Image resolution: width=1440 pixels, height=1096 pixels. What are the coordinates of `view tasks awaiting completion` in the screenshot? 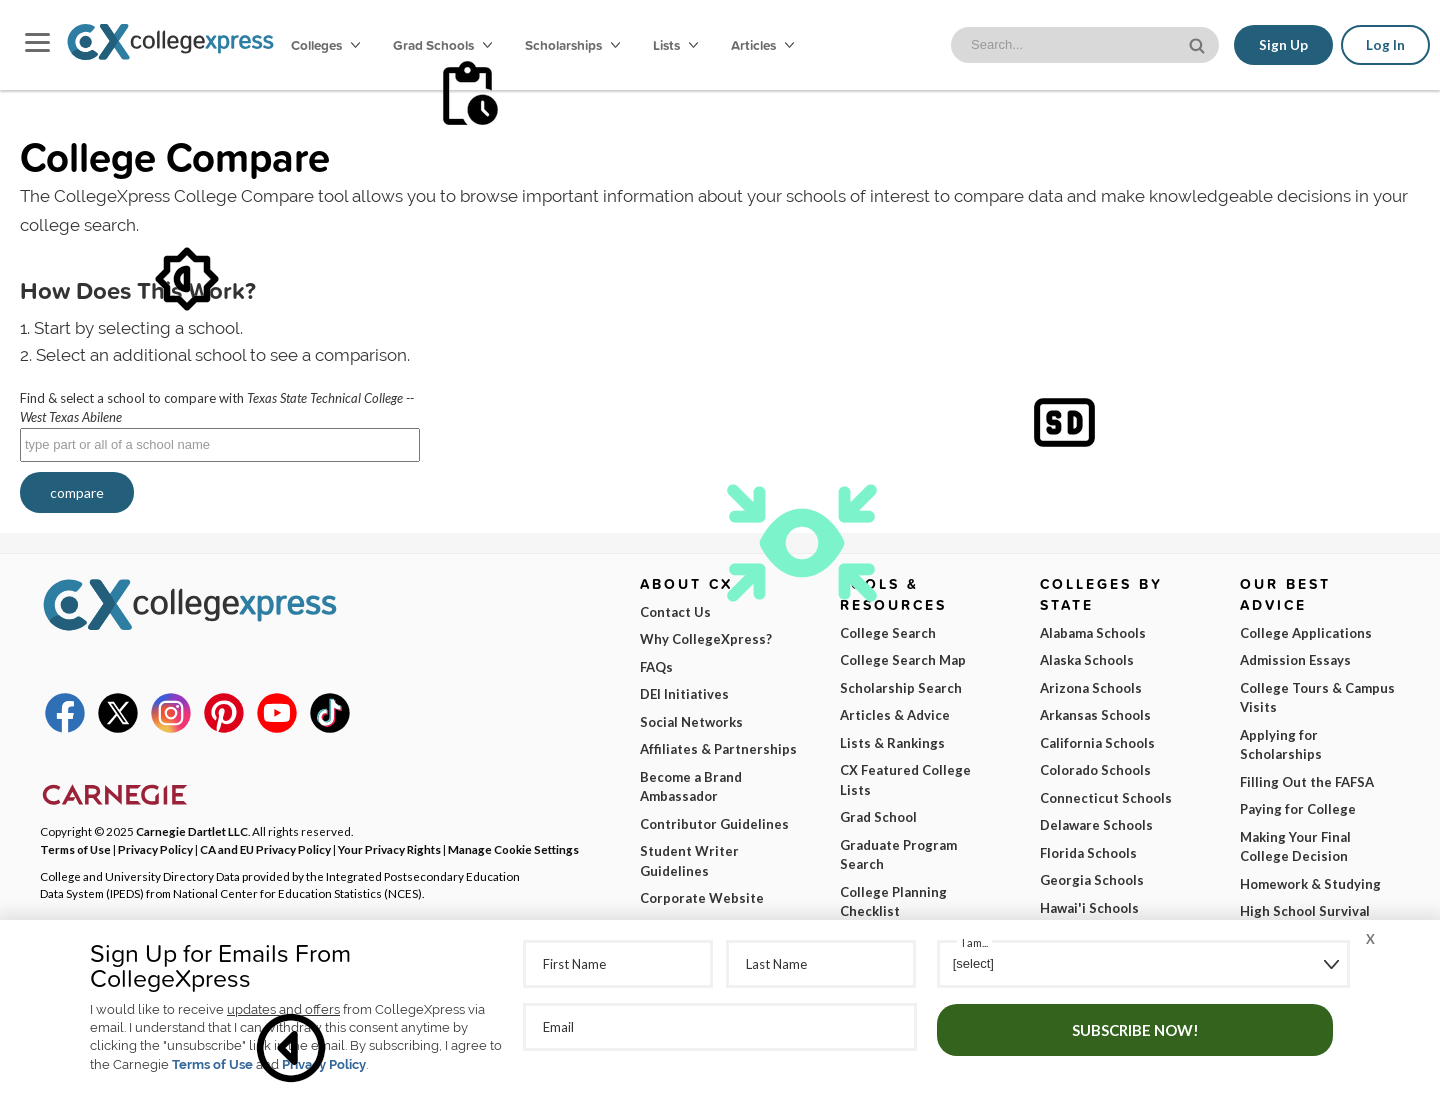 It's located at (467, 94).